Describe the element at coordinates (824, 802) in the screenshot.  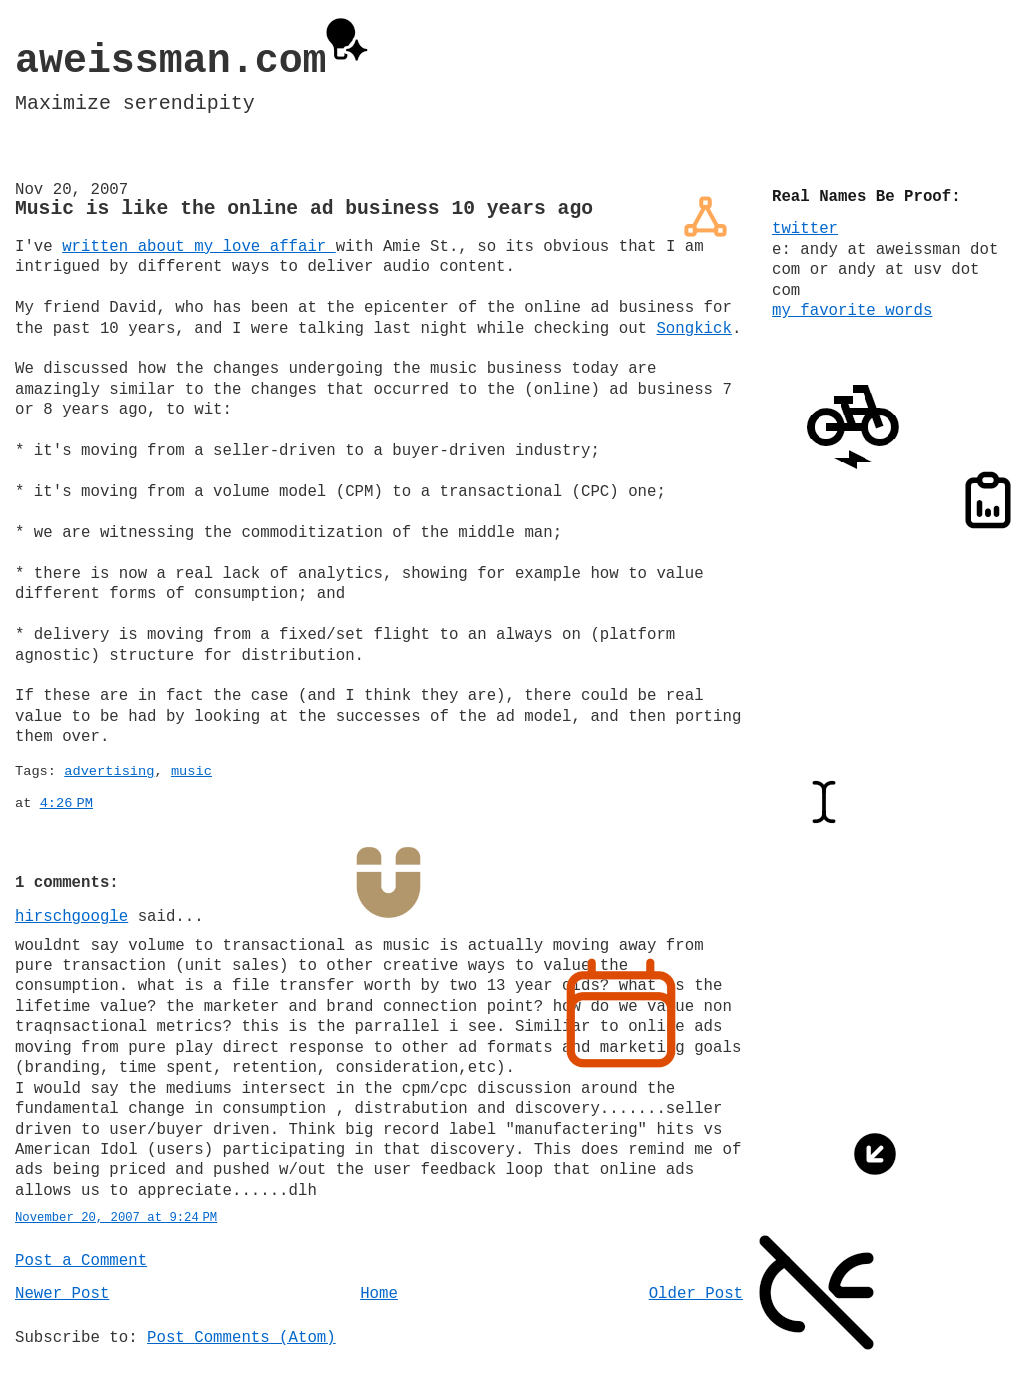
I see `indicates an active text input field` at that location.